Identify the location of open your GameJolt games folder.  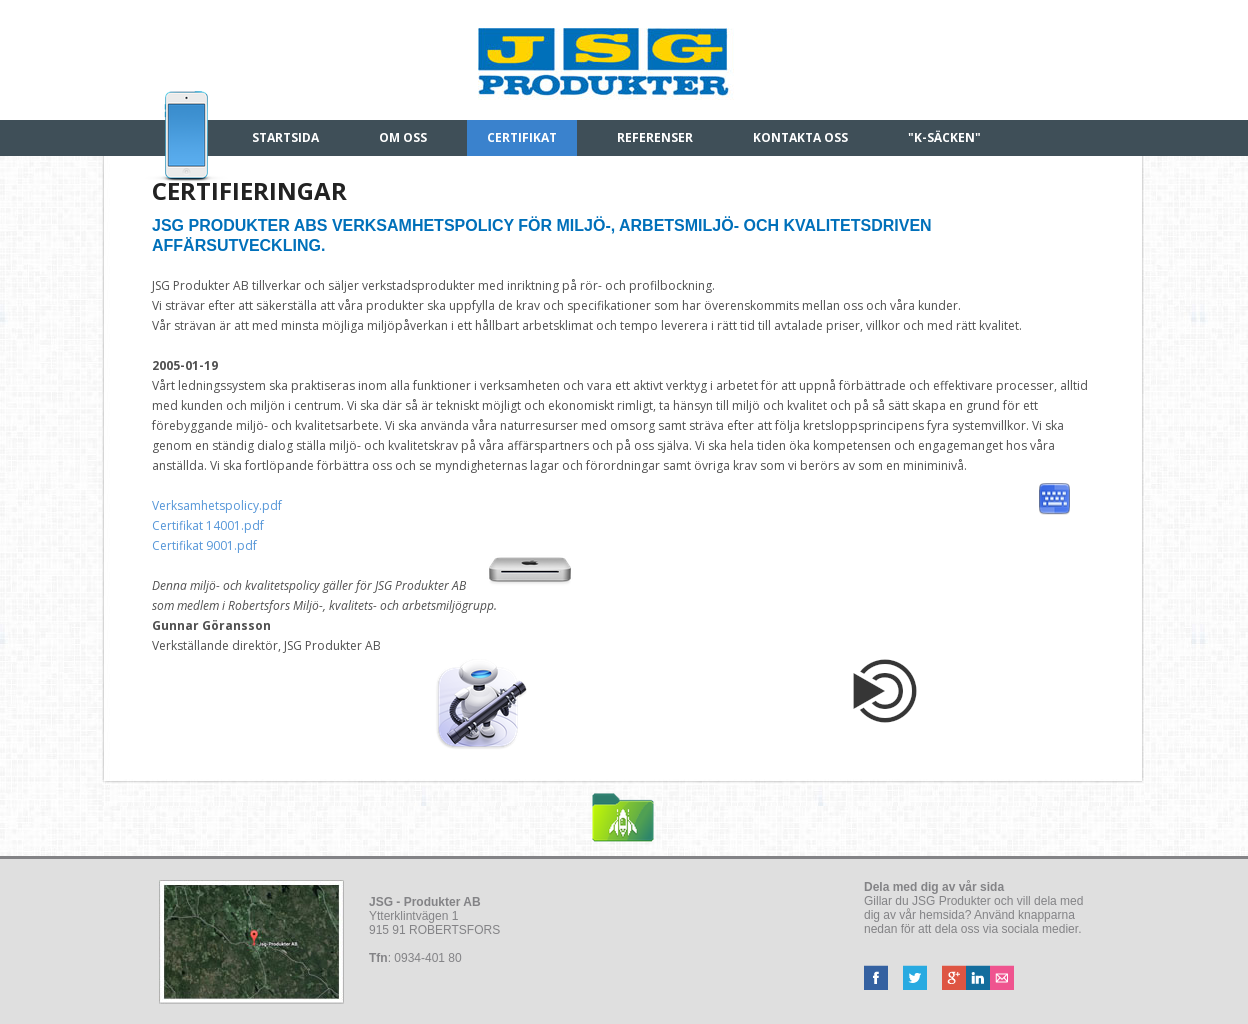
(623, 819).